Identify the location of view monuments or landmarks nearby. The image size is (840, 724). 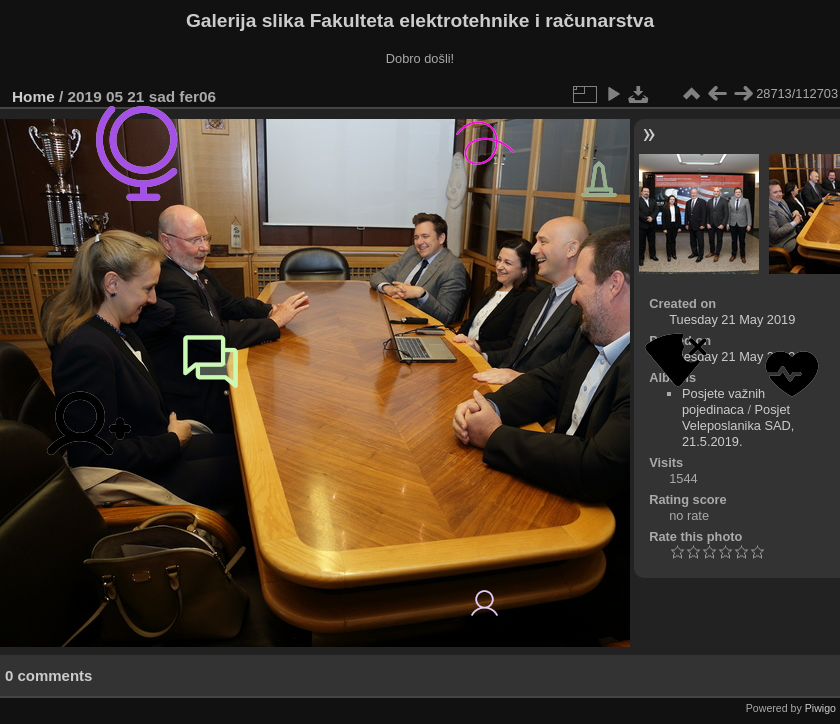
(599, 179).